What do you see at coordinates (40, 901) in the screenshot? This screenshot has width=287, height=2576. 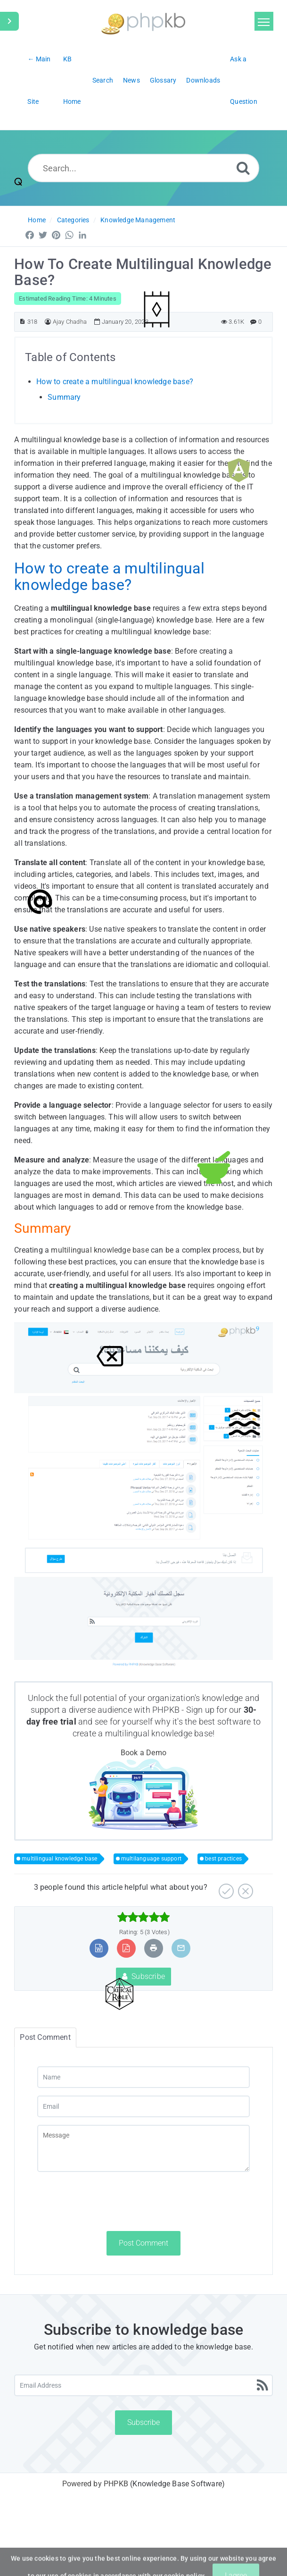 I see `enter an email address` at bounding box center [40, 901].